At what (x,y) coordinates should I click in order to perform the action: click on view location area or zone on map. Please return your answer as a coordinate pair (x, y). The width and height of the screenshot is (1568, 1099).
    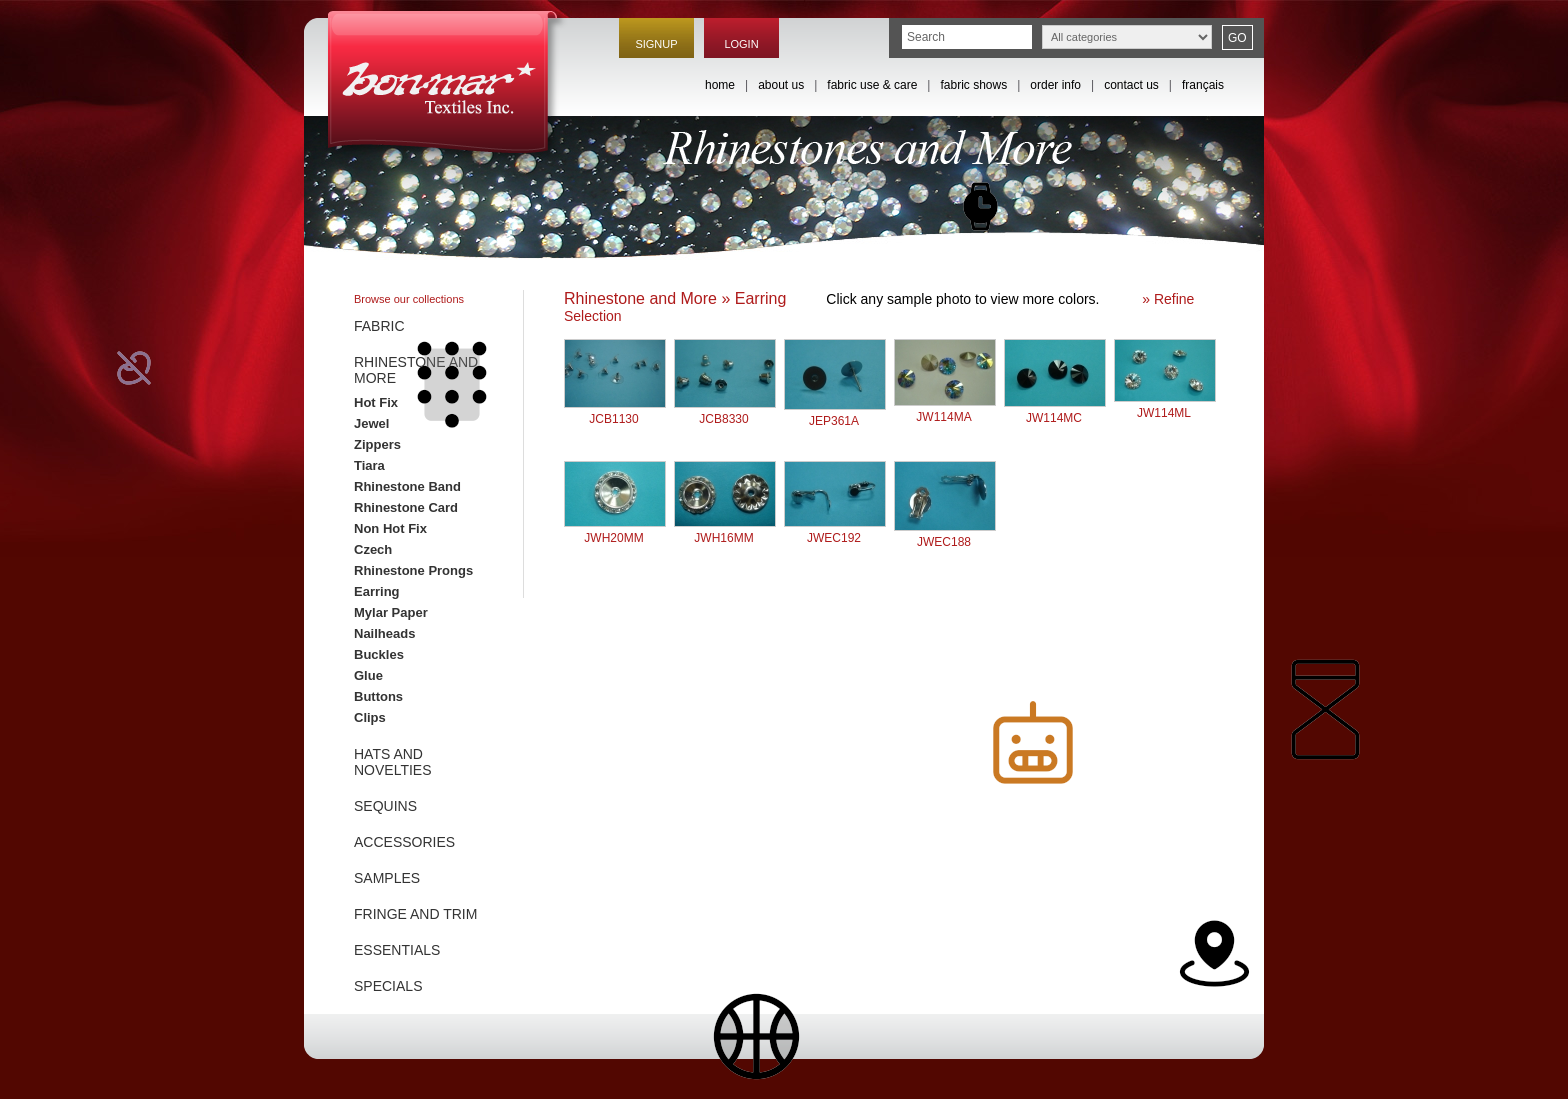
    Looking at the image, I should click on (1214, 954).